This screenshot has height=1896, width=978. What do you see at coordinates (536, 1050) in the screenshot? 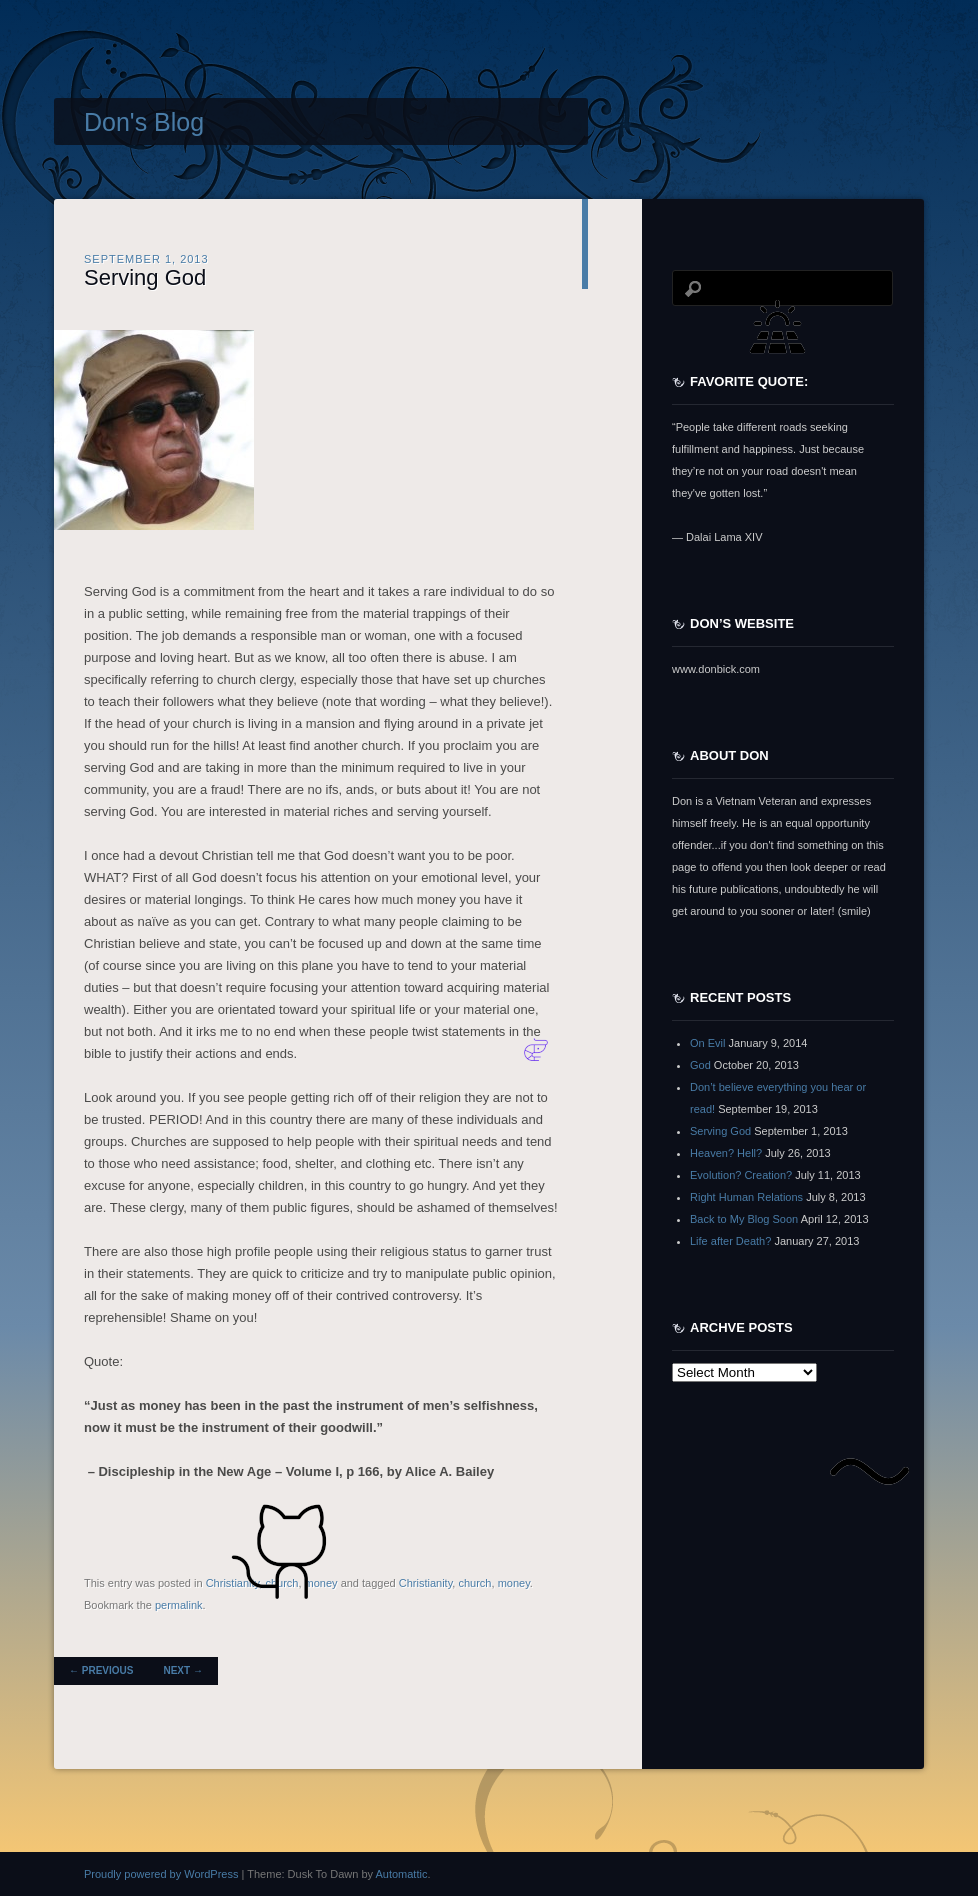
I see `select shrimp or seafood dietary preference` at bounding box center [536, 1050].